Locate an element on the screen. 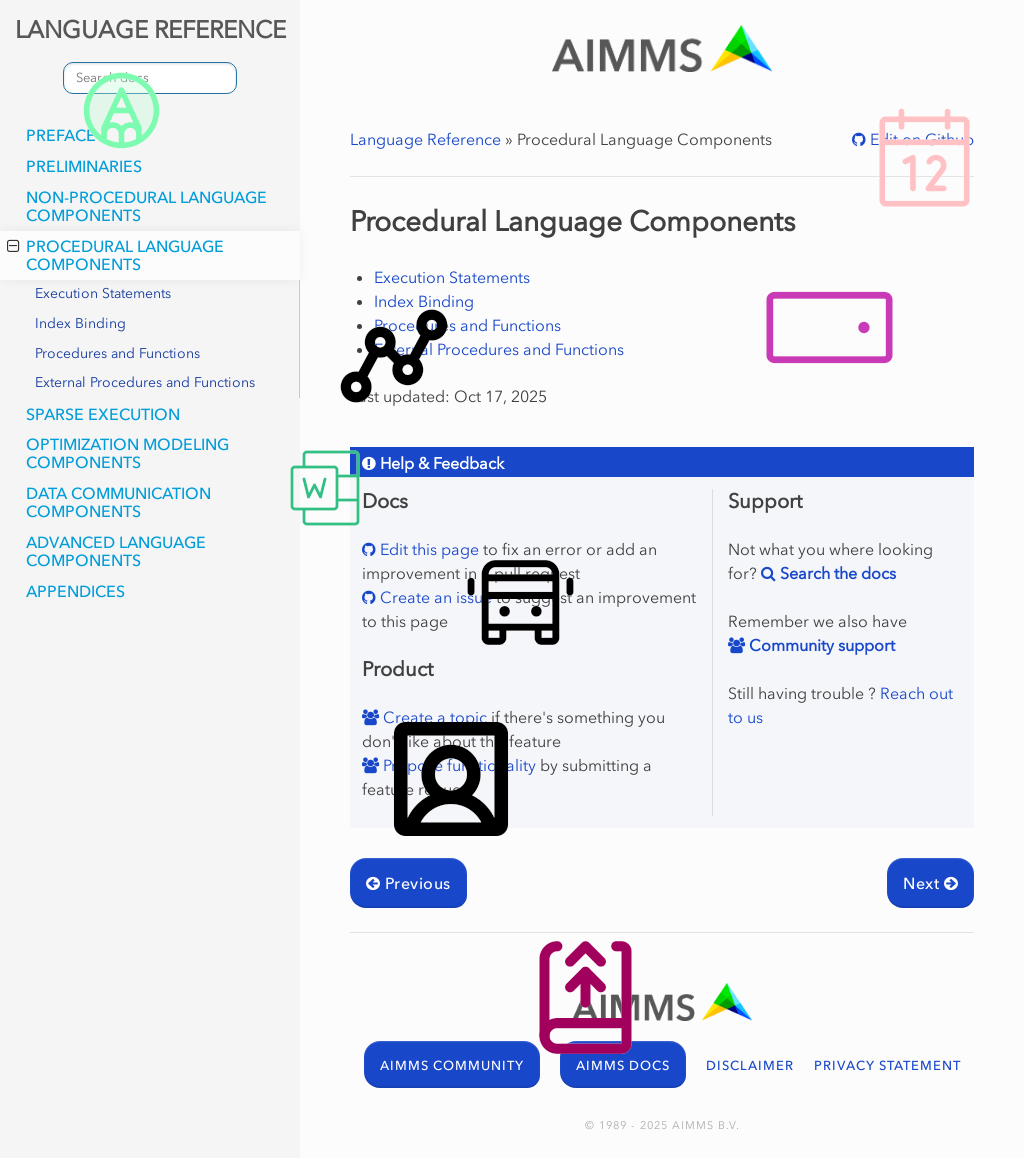 This screenshot has height=1158, width=1024. view public transit options is located at coordinates (520, 602).